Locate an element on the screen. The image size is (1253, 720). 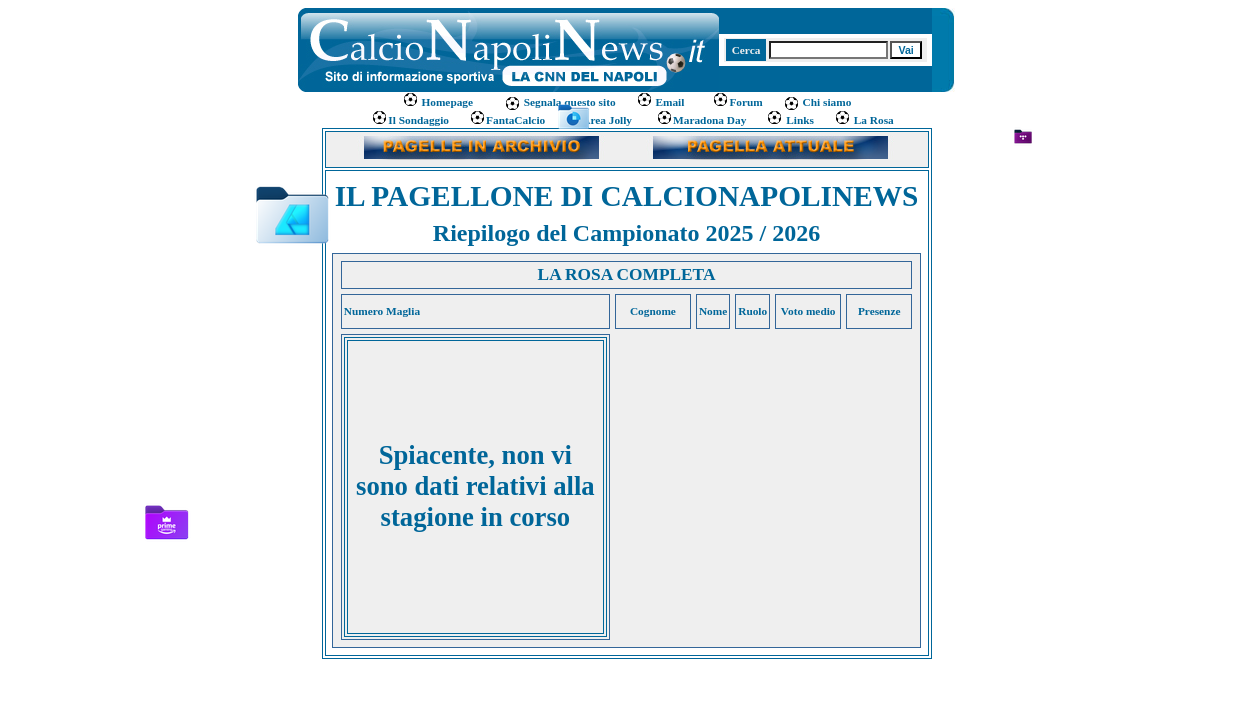
open folder containing Affinity Designer files is located at coordinates (292, 217).